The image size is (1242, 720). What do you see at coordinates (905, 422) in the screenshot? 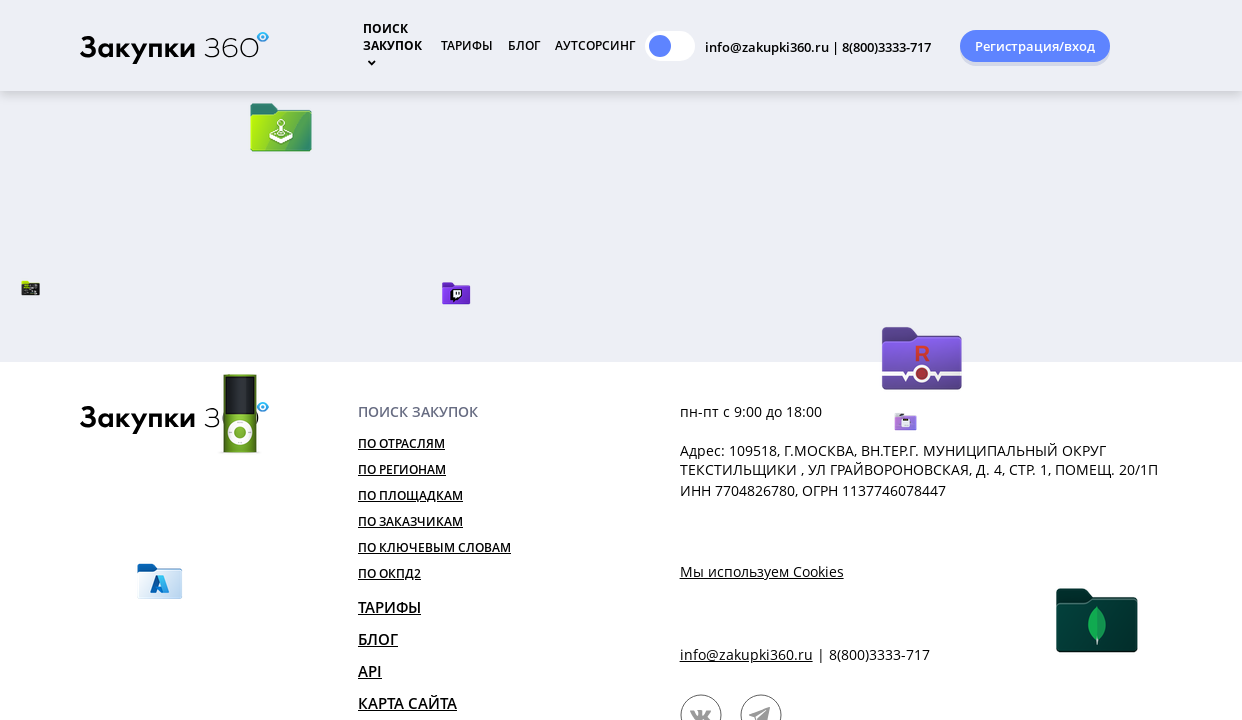
I see `open motrix download manager folder` at bounding box center [905, 422].